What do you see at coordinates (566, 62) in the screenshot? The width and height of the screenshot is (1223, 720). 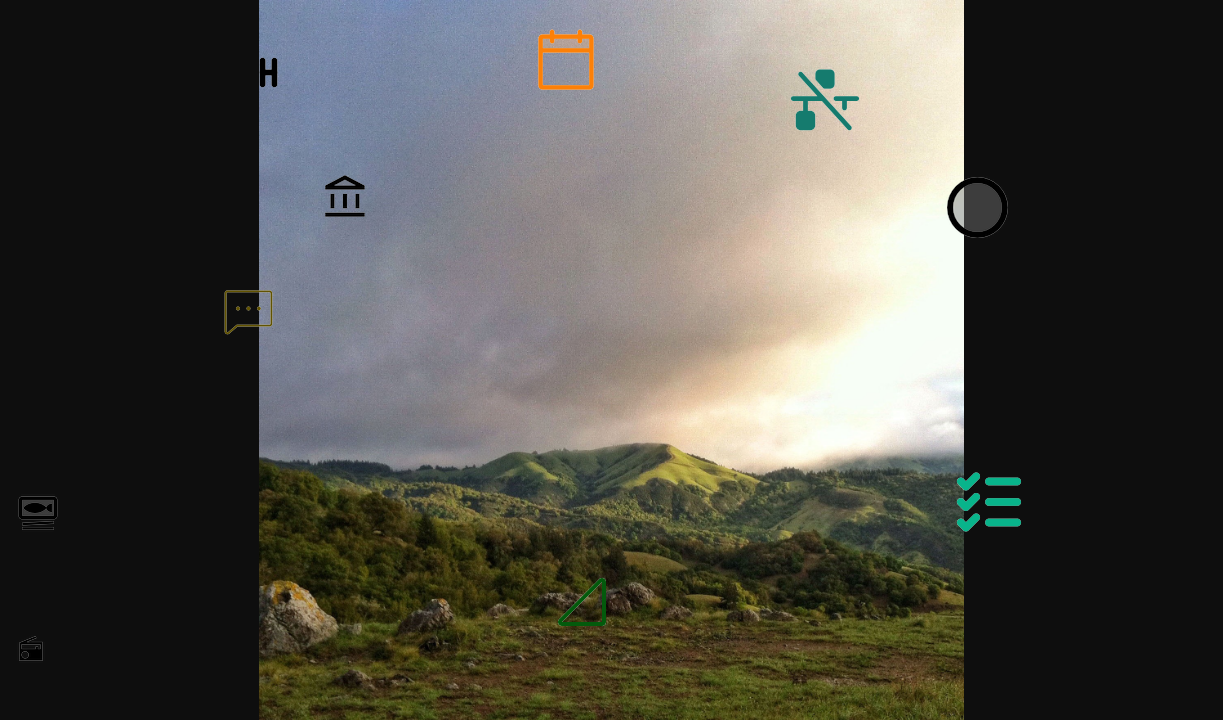 I see `view or open calendar` at bounding box center [566, 62].